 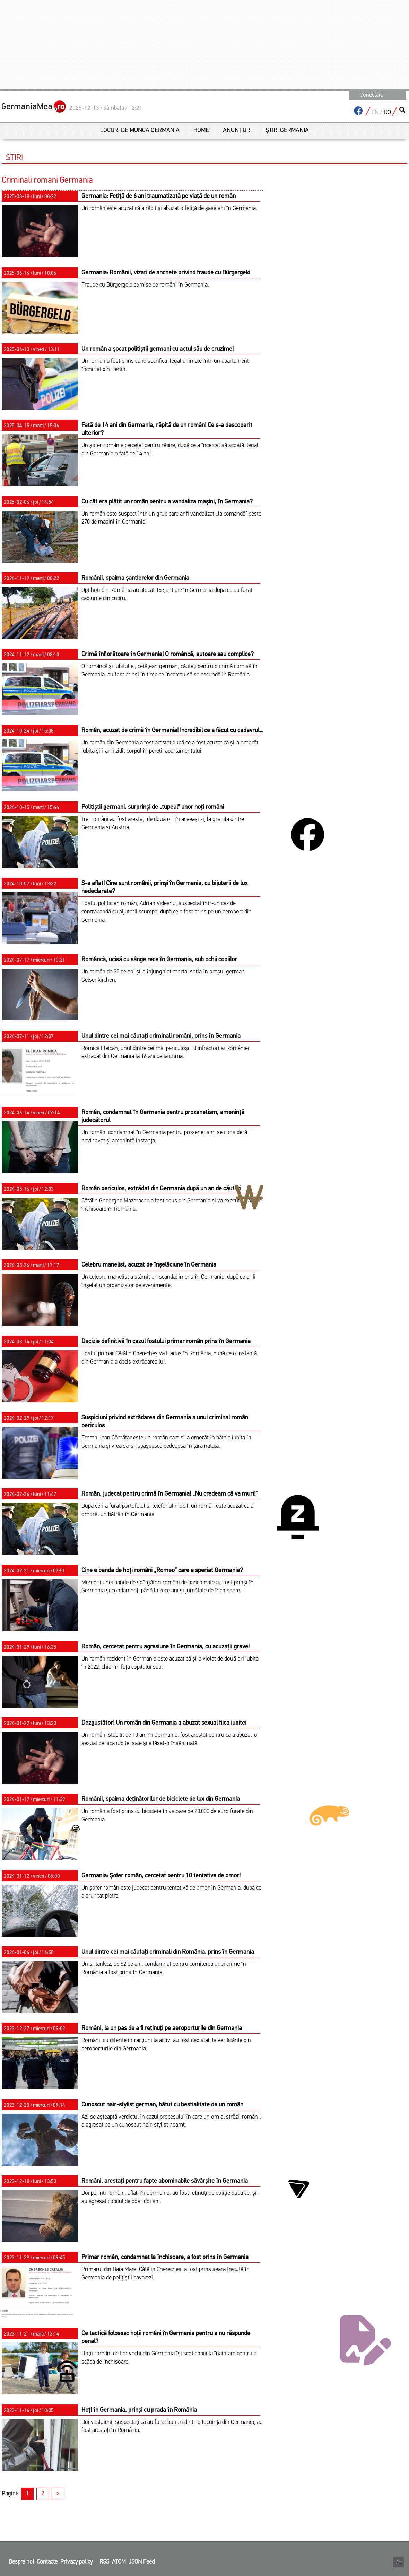 What do you see at coordinates (76, 1828) in the screenshot?
I see `react with laughing emoji` at bounding box center [76, 1828].